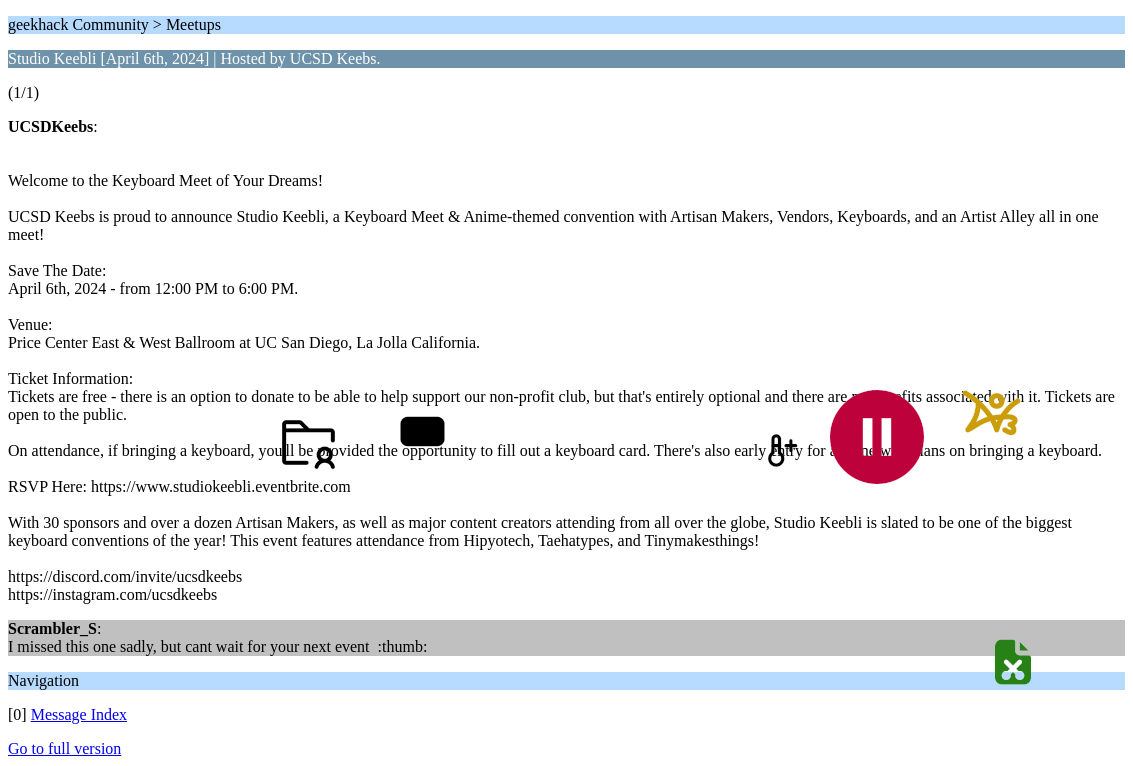 The image size is (1133, 766). Describe the element at coordinates (779, 450) in the screenshot. I see `increase temperature setting` at that location.